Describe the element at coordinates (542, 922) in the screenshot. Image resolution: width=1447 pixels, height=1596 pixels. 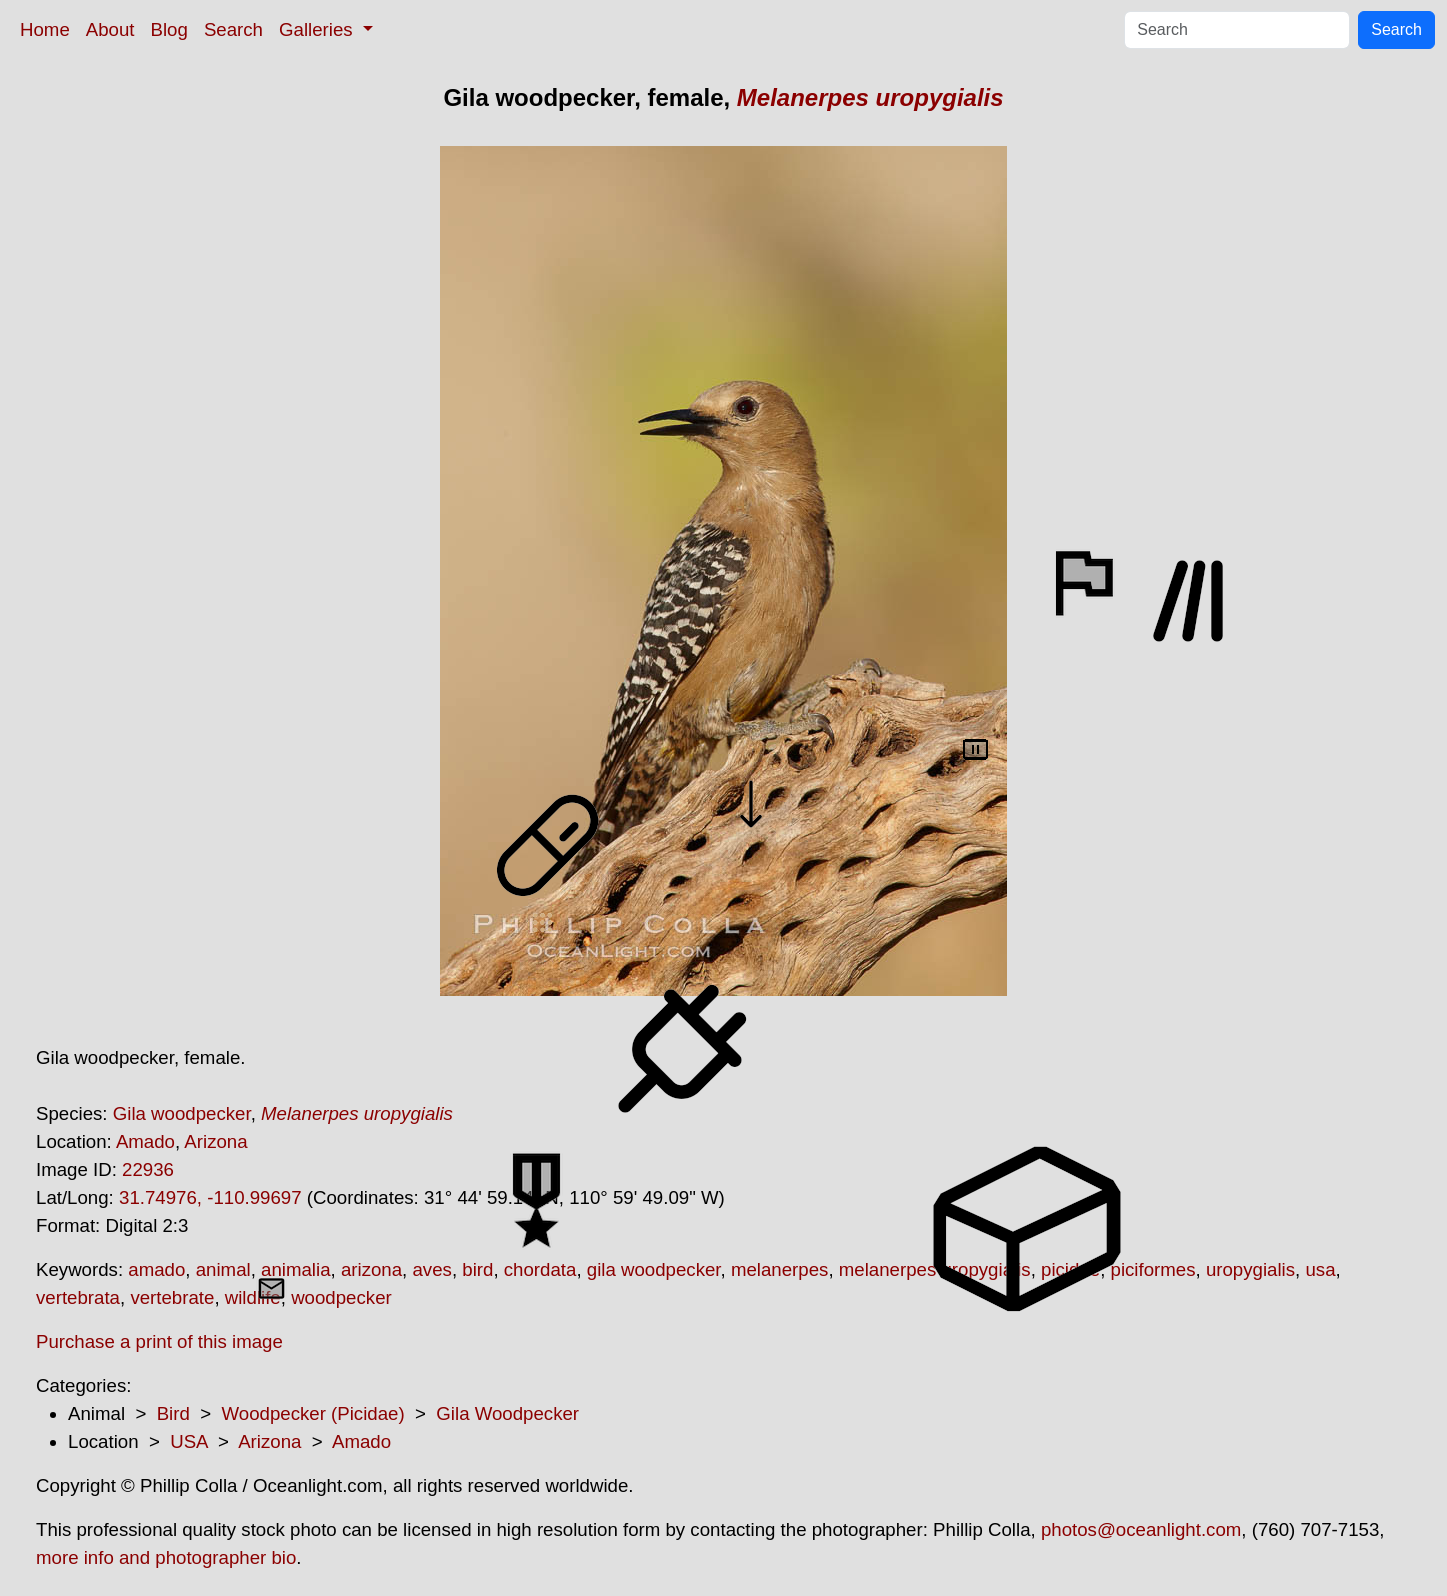
I see `open app drawer or launcher` at that location.